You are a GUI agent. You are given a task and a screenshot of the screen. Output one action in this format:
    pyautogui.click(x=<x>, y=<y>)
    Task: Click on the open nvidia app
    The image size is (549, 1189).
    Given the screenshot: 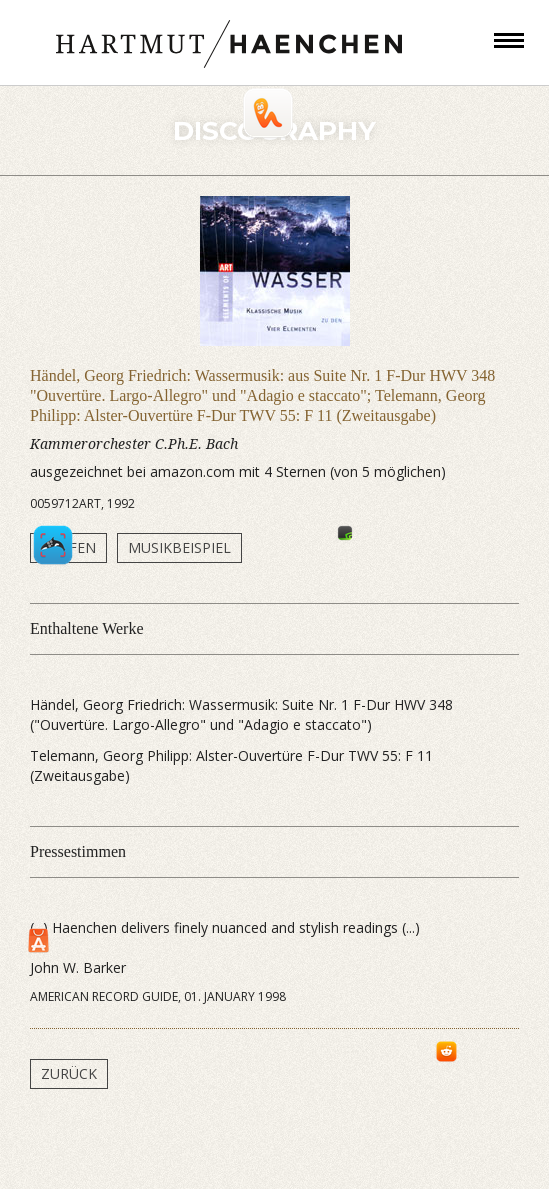 What is the action you would take?
    pyautogui.click(x=345, y=533)
    